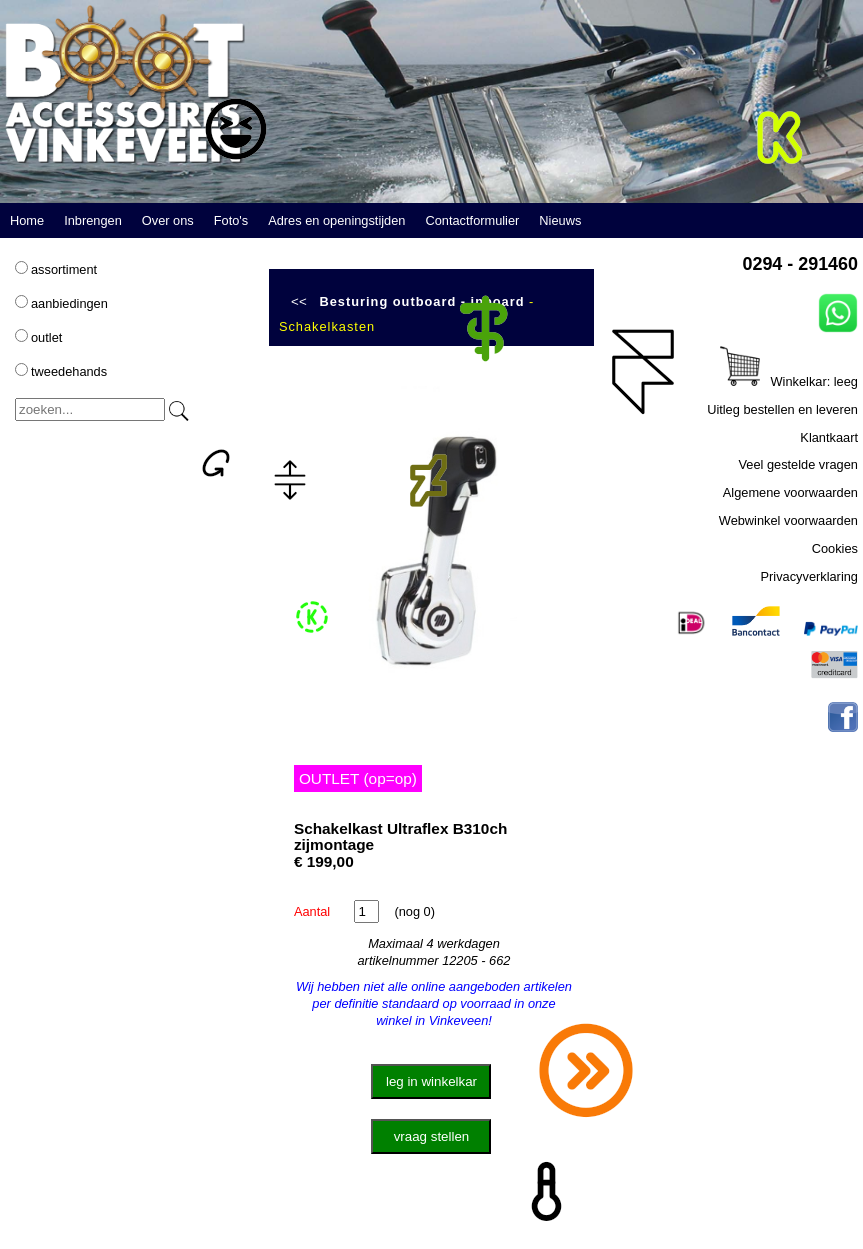 The height and width of the screenshot is (1249, 863). I want to click on access medical or healthcare services, so click(485, 328).